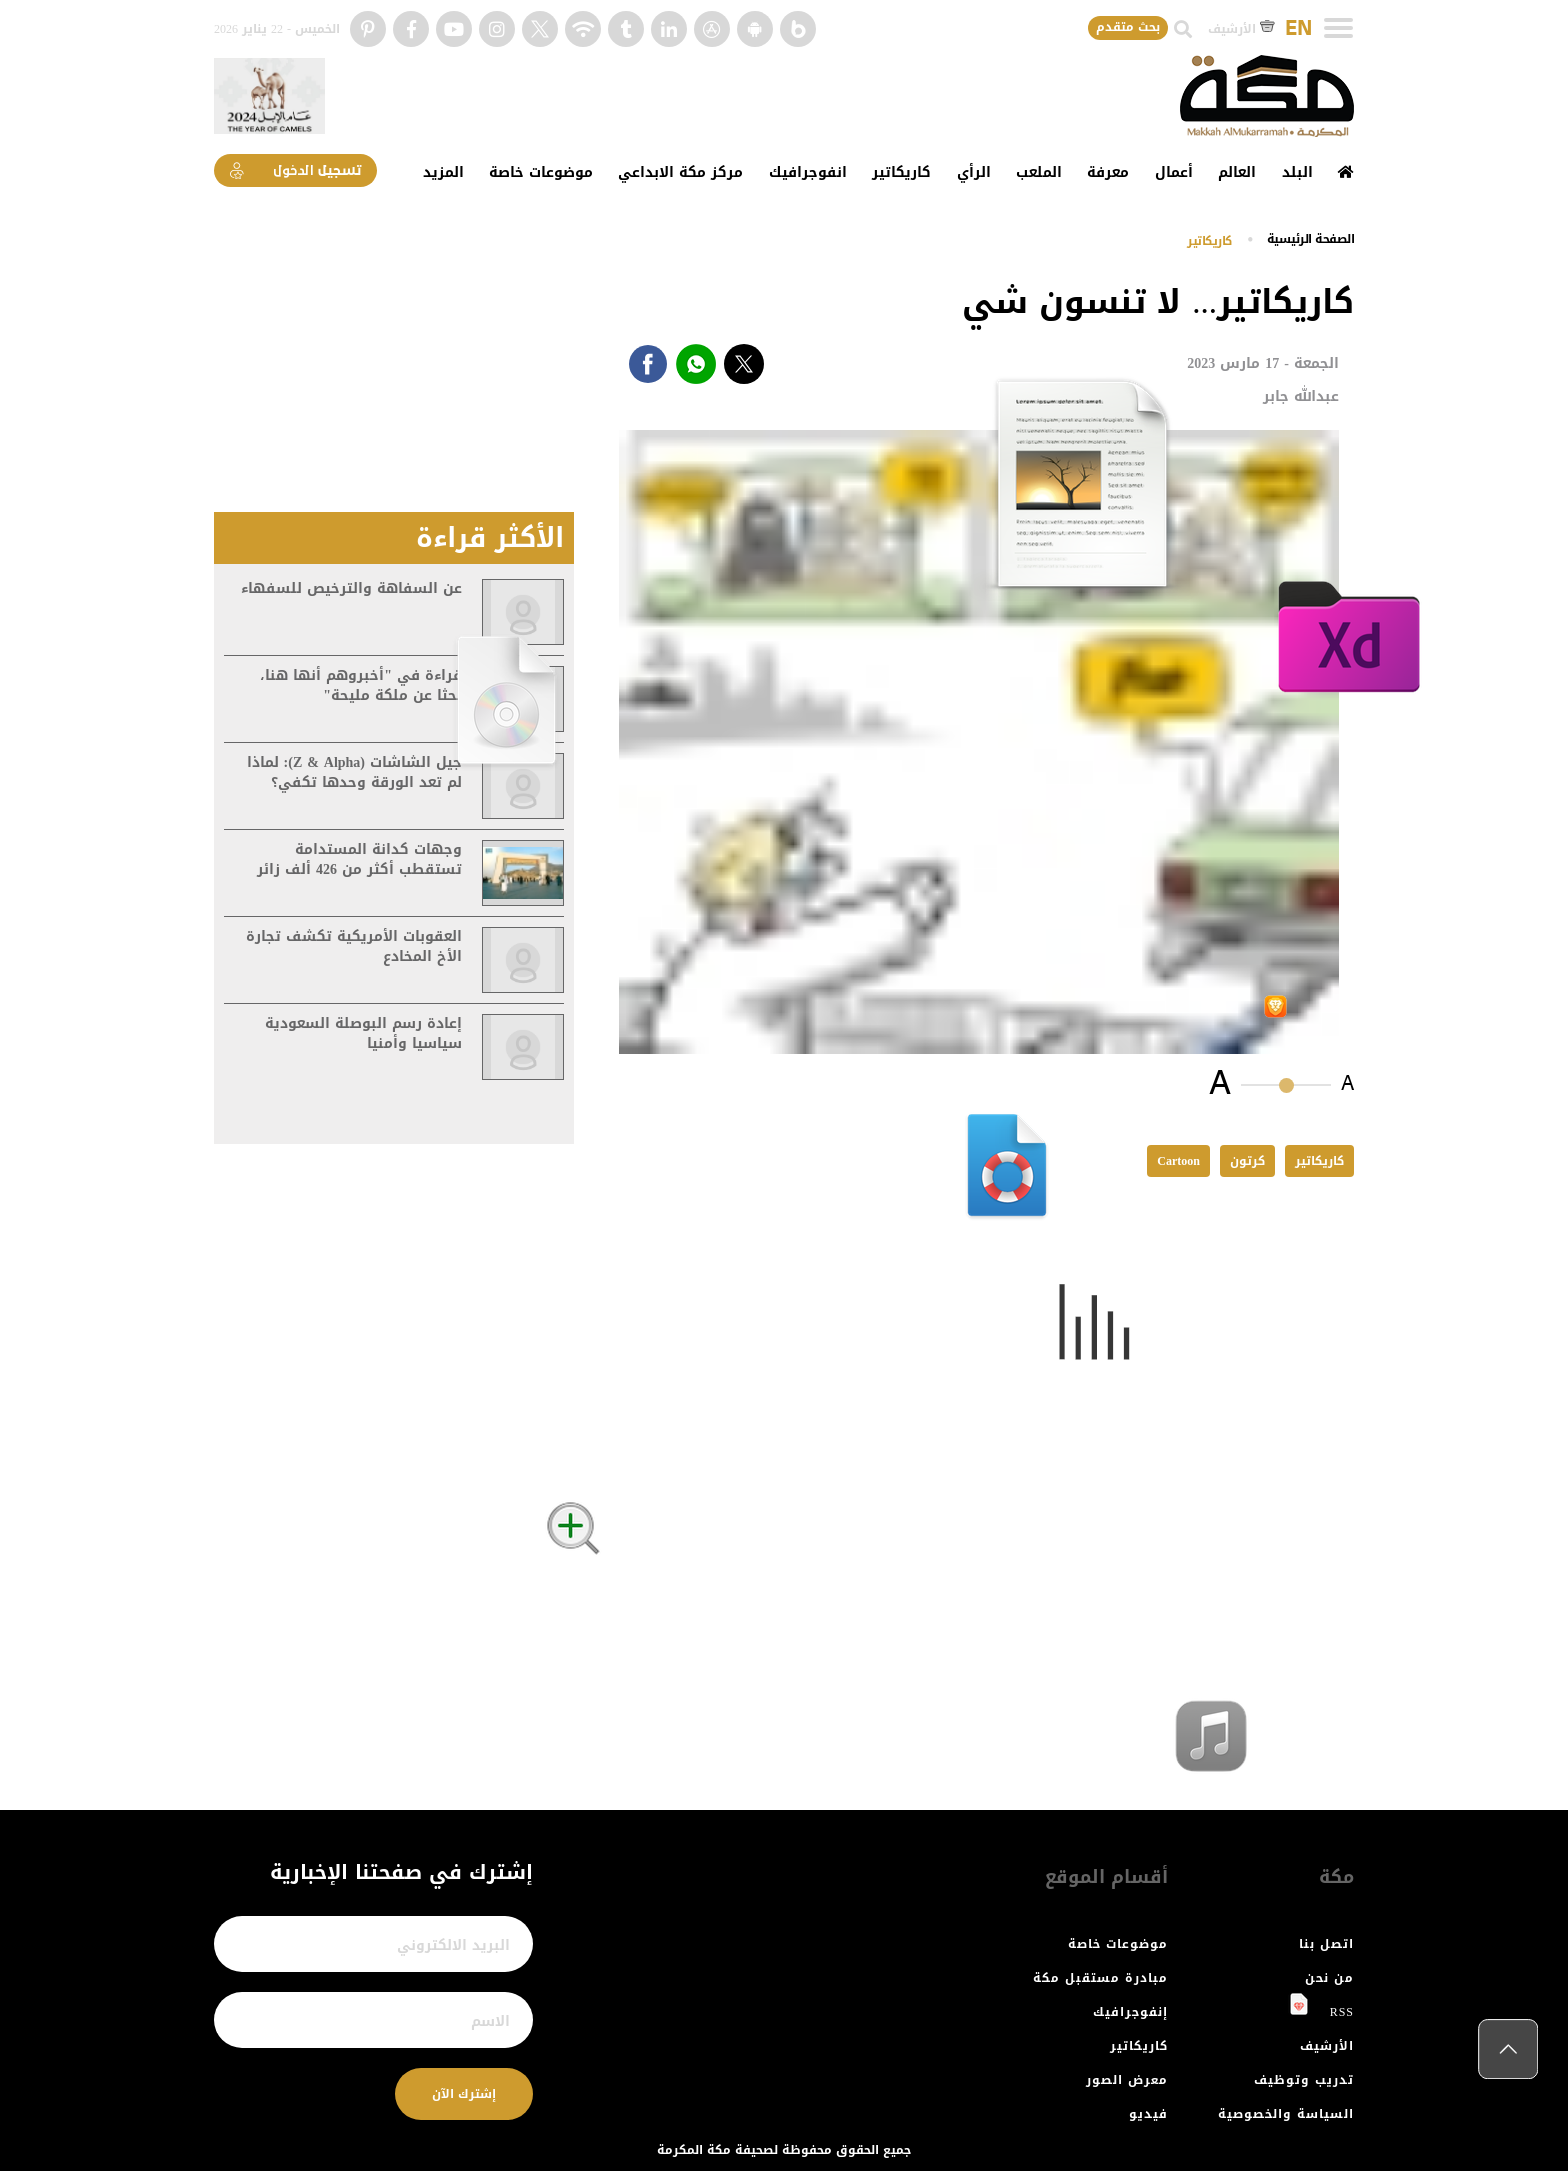 The image size is (1568, 2171). Describe the element at coordinates (1275, 1006) in the screenshot. I see `open brave browser beta version` at that location.